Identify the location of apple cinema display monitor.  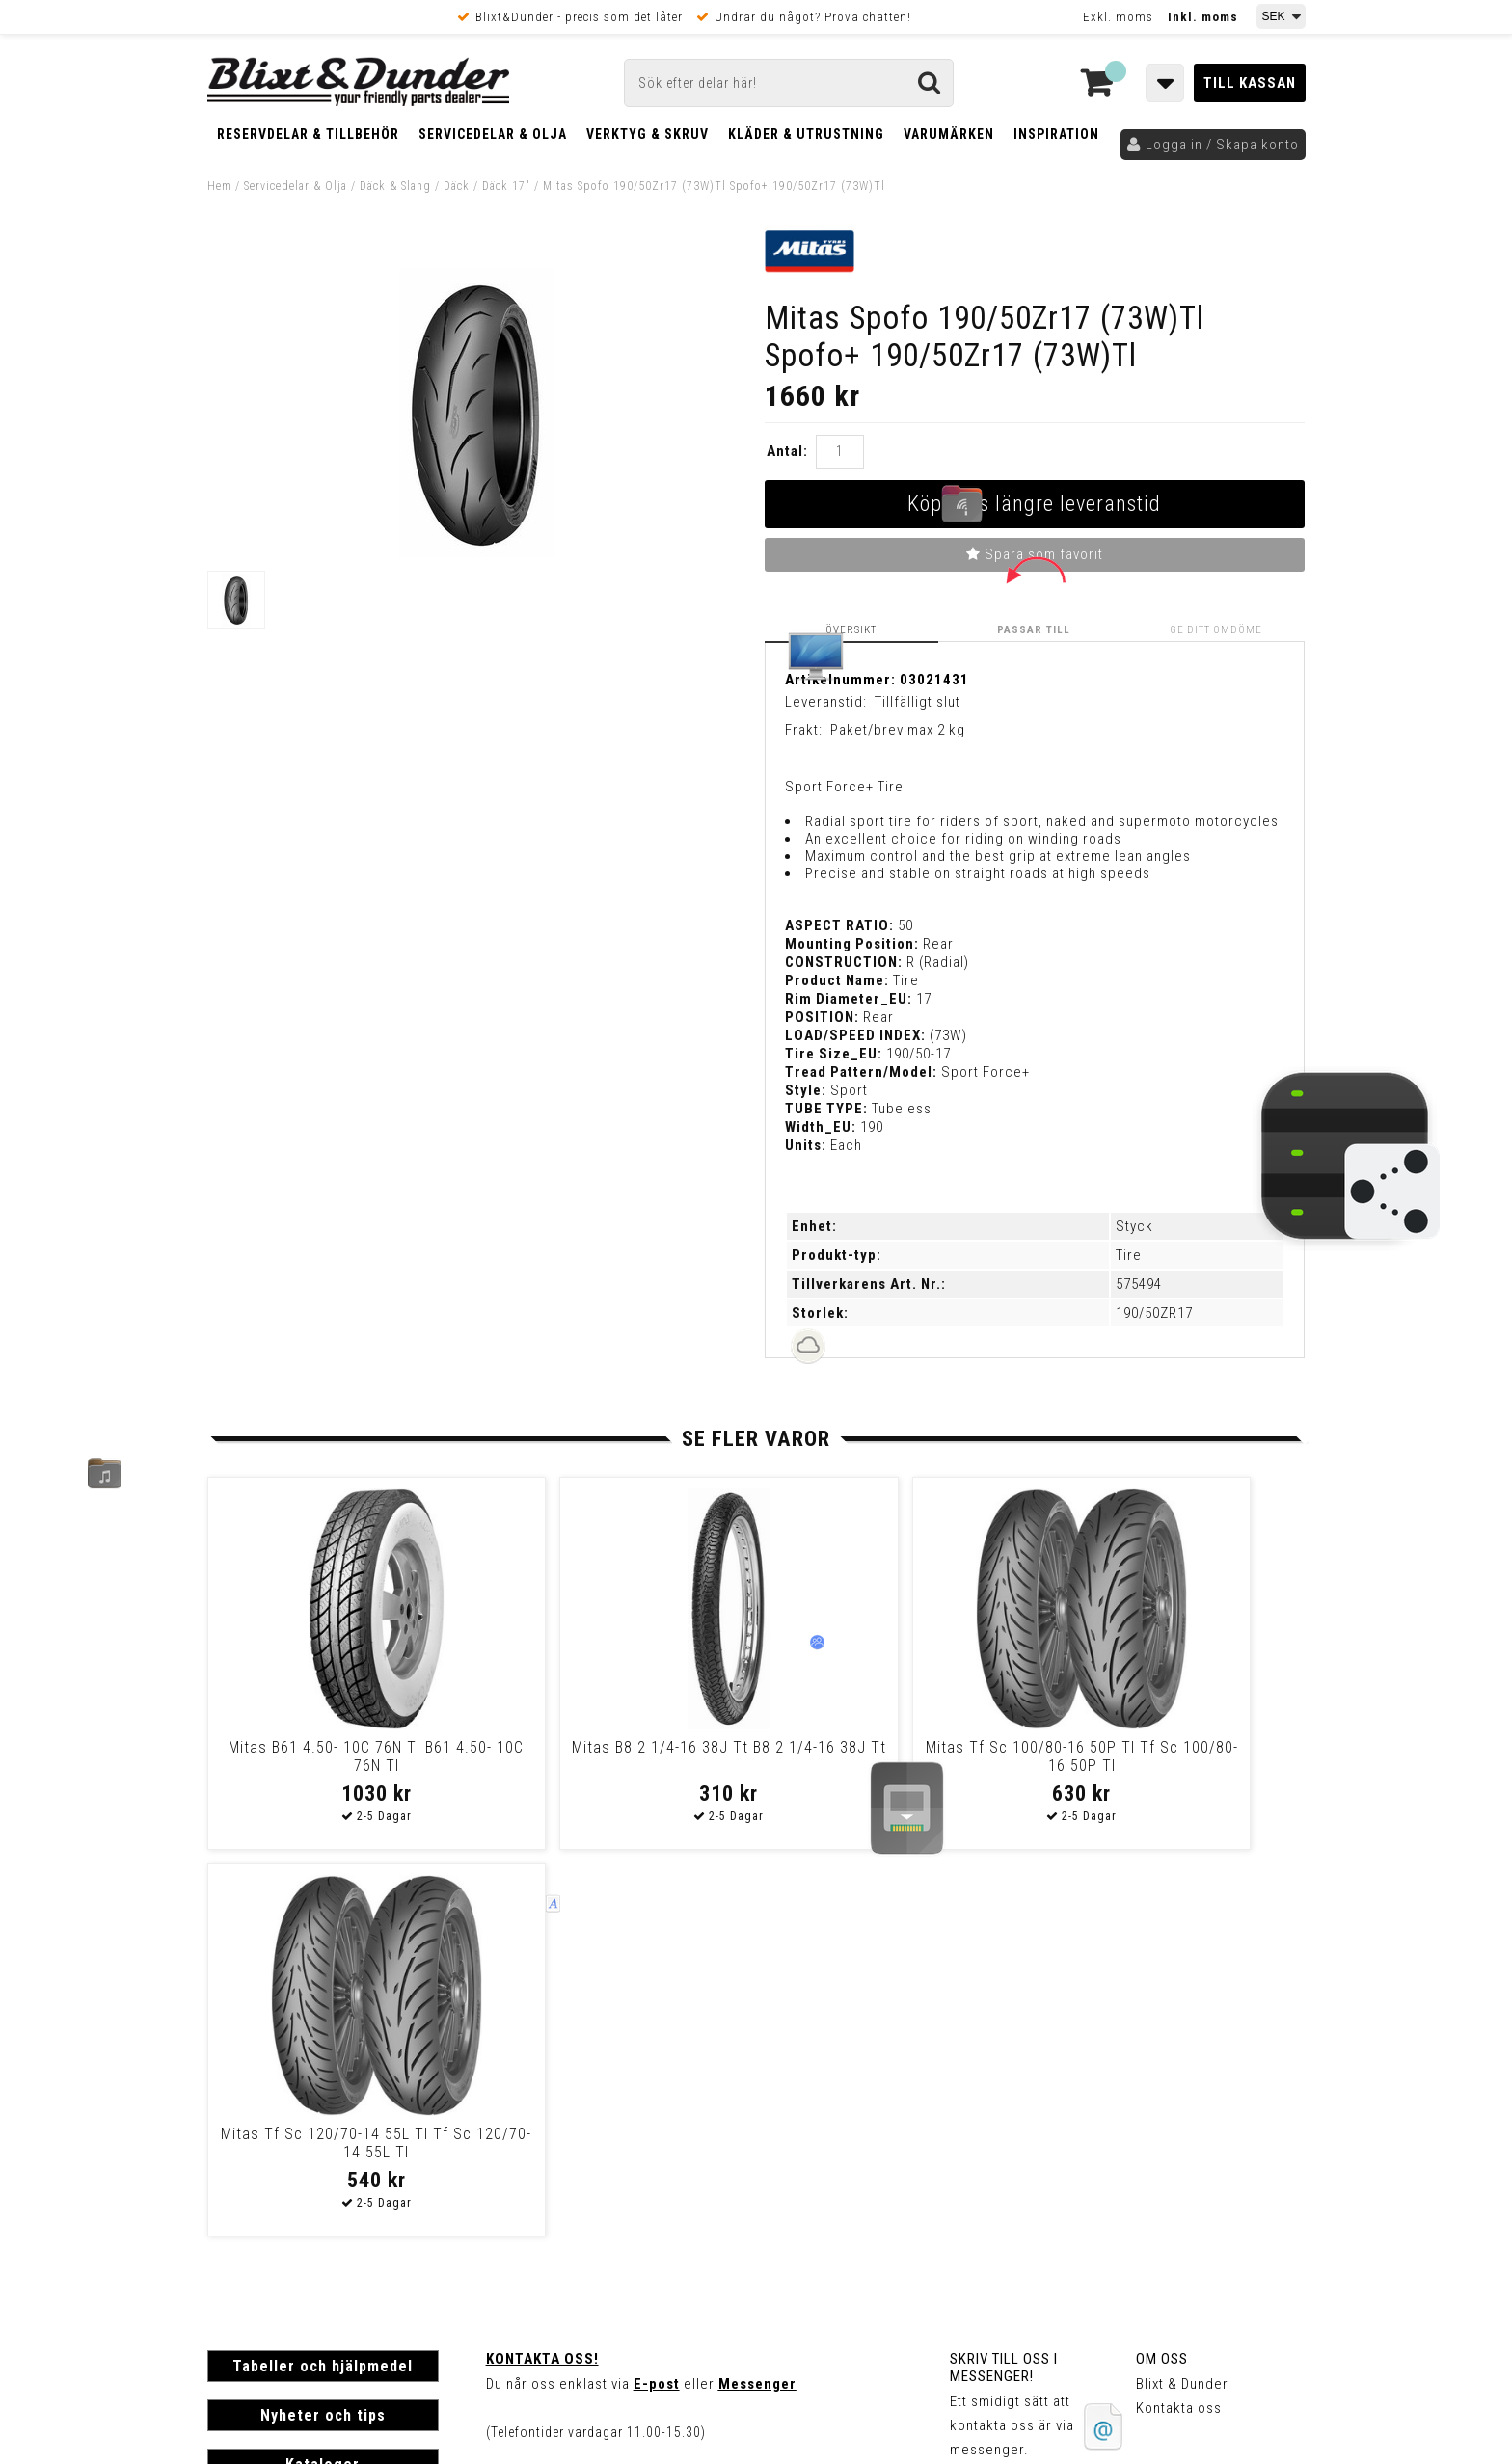
(816, 655).